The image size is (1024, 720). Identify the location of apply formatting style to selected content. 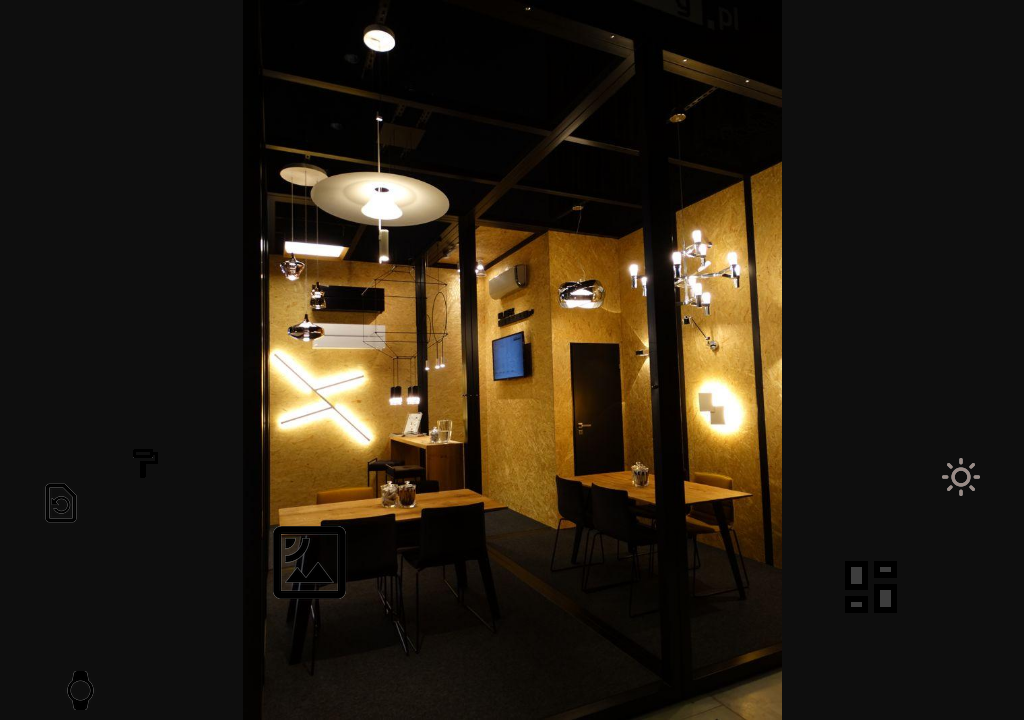
(144, 463).